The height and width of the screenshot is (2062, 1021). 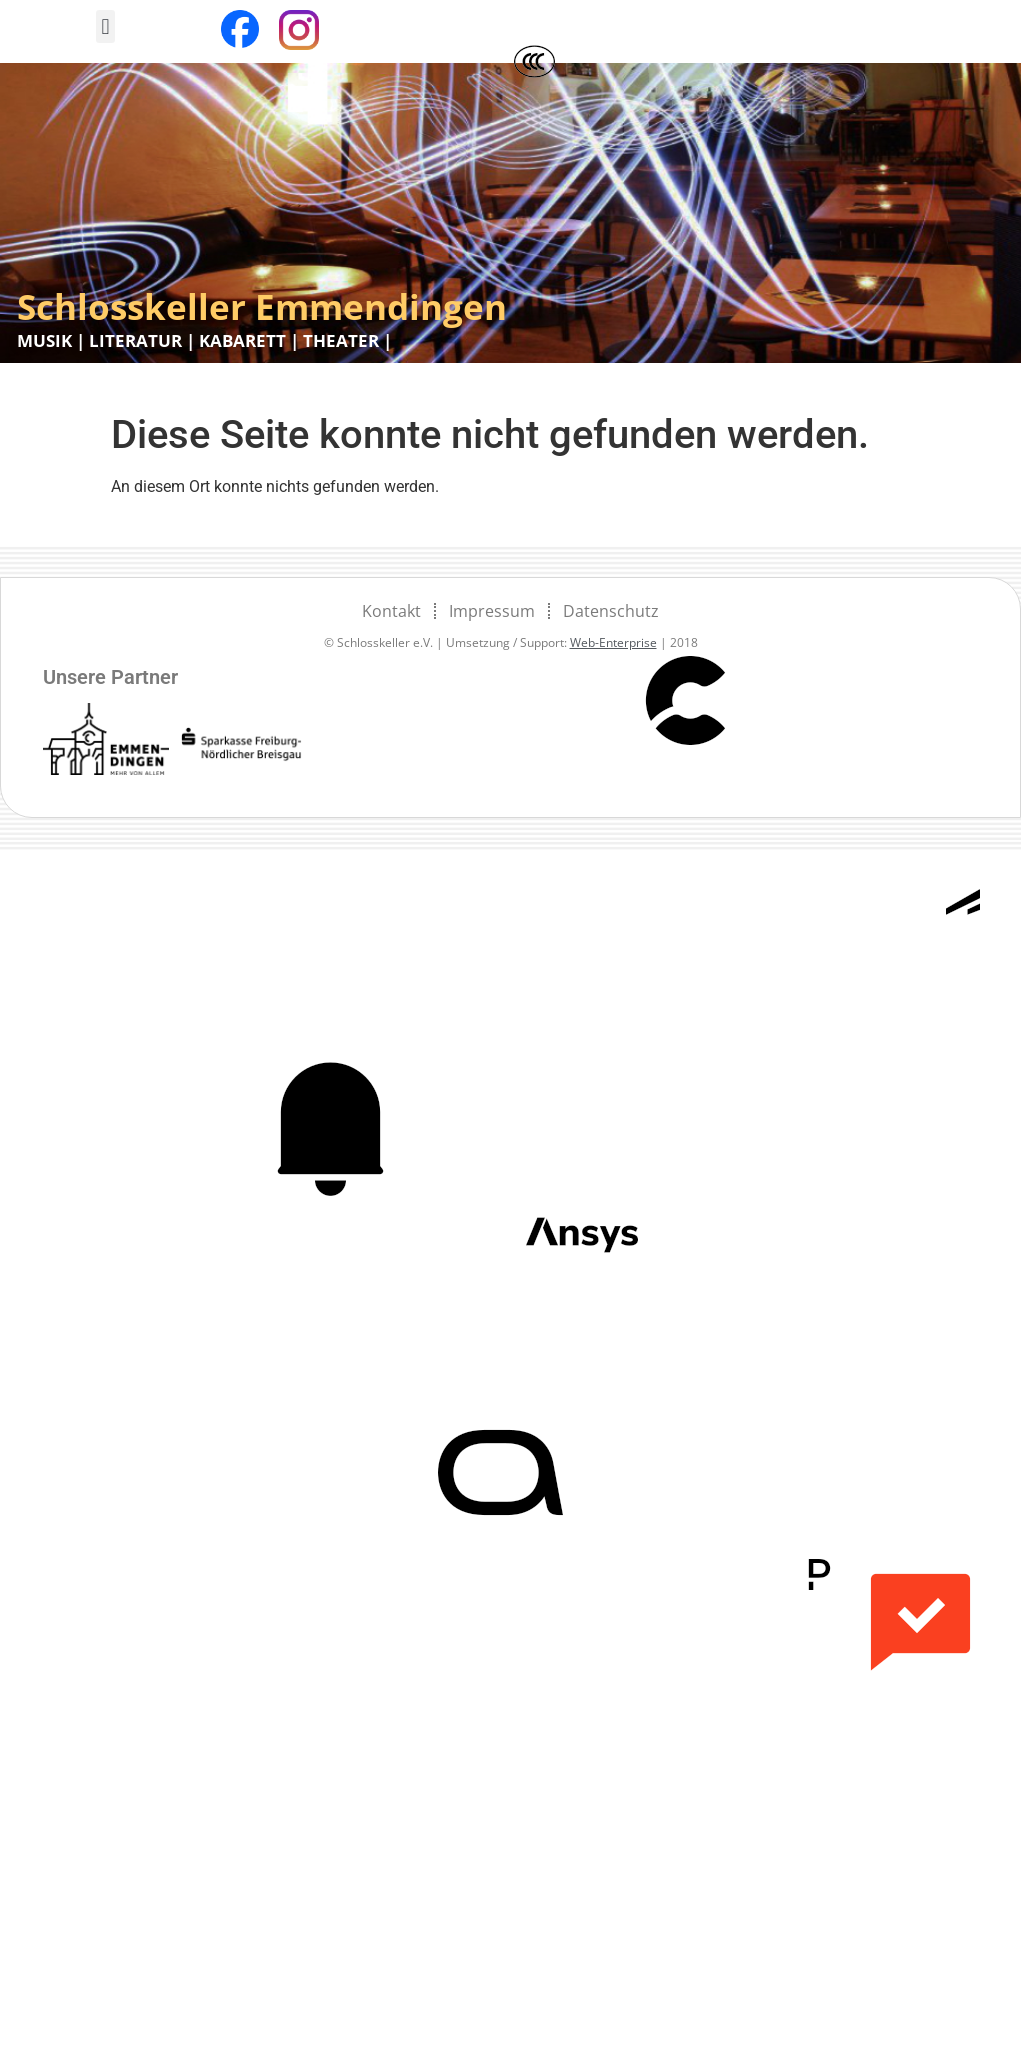 I want to click on AbbVie pharmaceutical company logo, so click(x=500, y=1472).